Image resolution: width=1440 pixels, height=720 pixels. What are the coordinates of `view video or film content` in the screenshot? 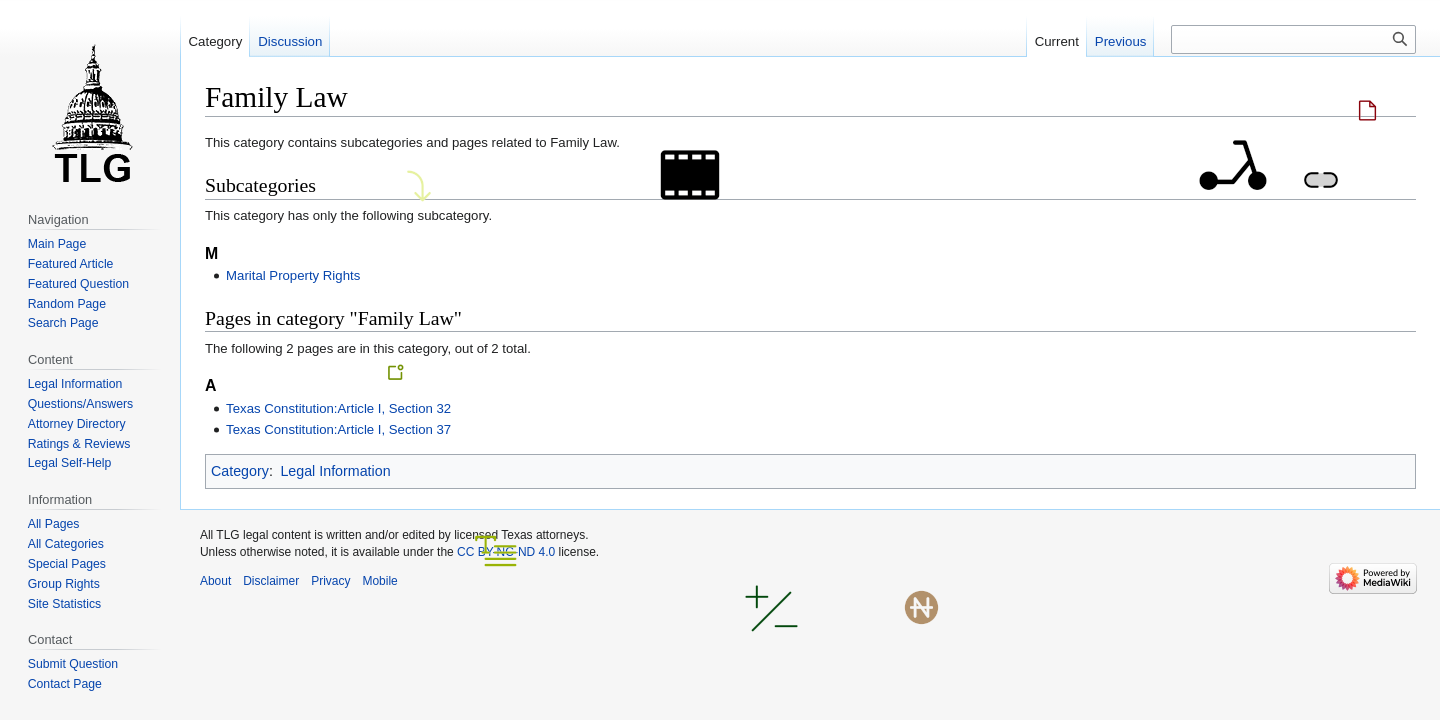 It's located at (690, 175).